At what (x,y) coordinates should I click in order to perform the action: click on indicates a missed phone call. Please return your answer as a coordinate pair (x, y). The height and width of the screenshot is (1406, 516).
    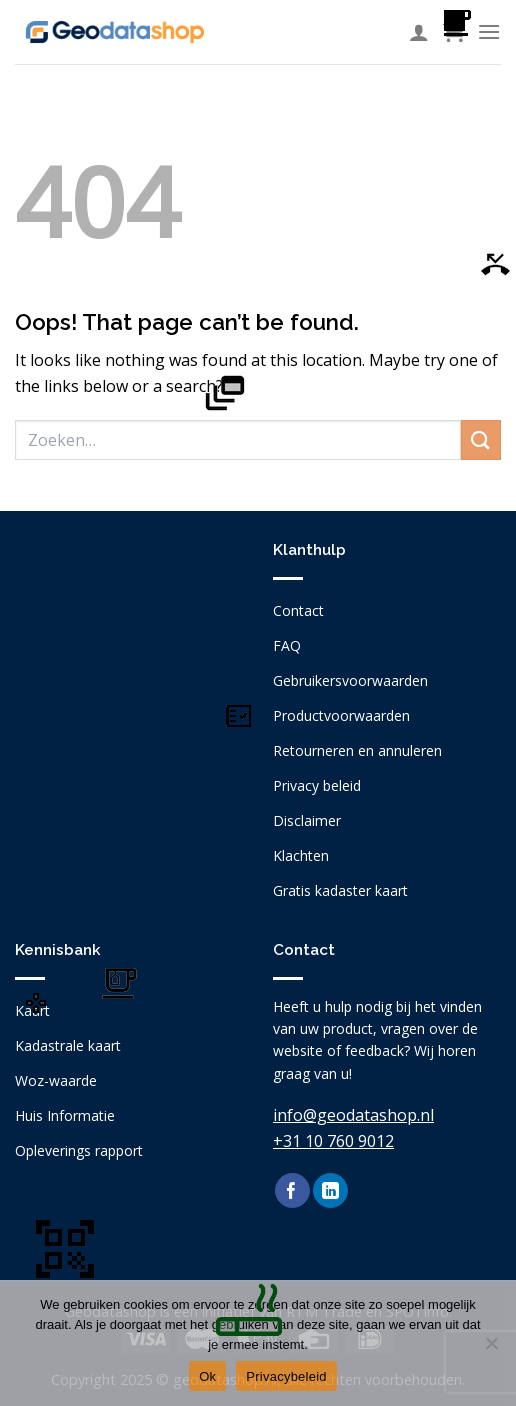
    Looking at the image, I should click on (495, 264).